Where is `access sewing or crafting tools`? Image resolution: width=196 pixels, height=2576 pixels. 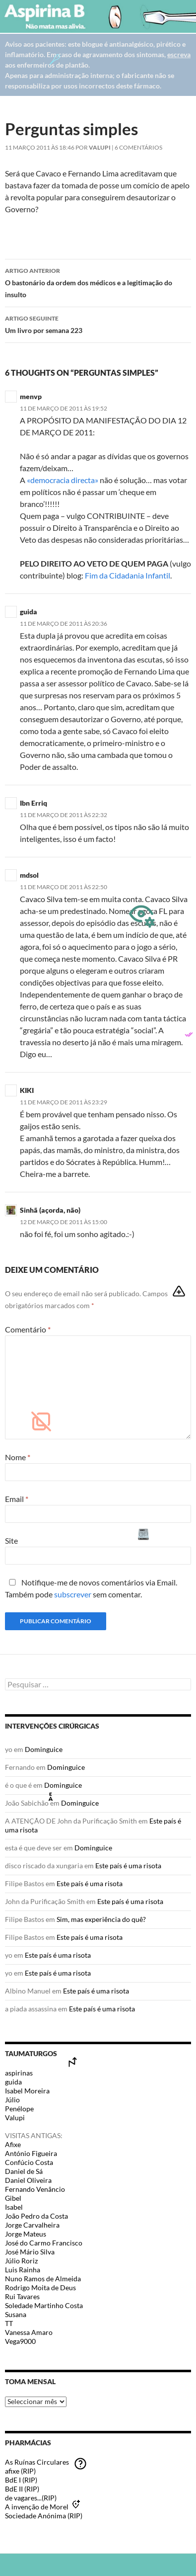
access sewing or crafting tools is located at coordinates (55, 60).